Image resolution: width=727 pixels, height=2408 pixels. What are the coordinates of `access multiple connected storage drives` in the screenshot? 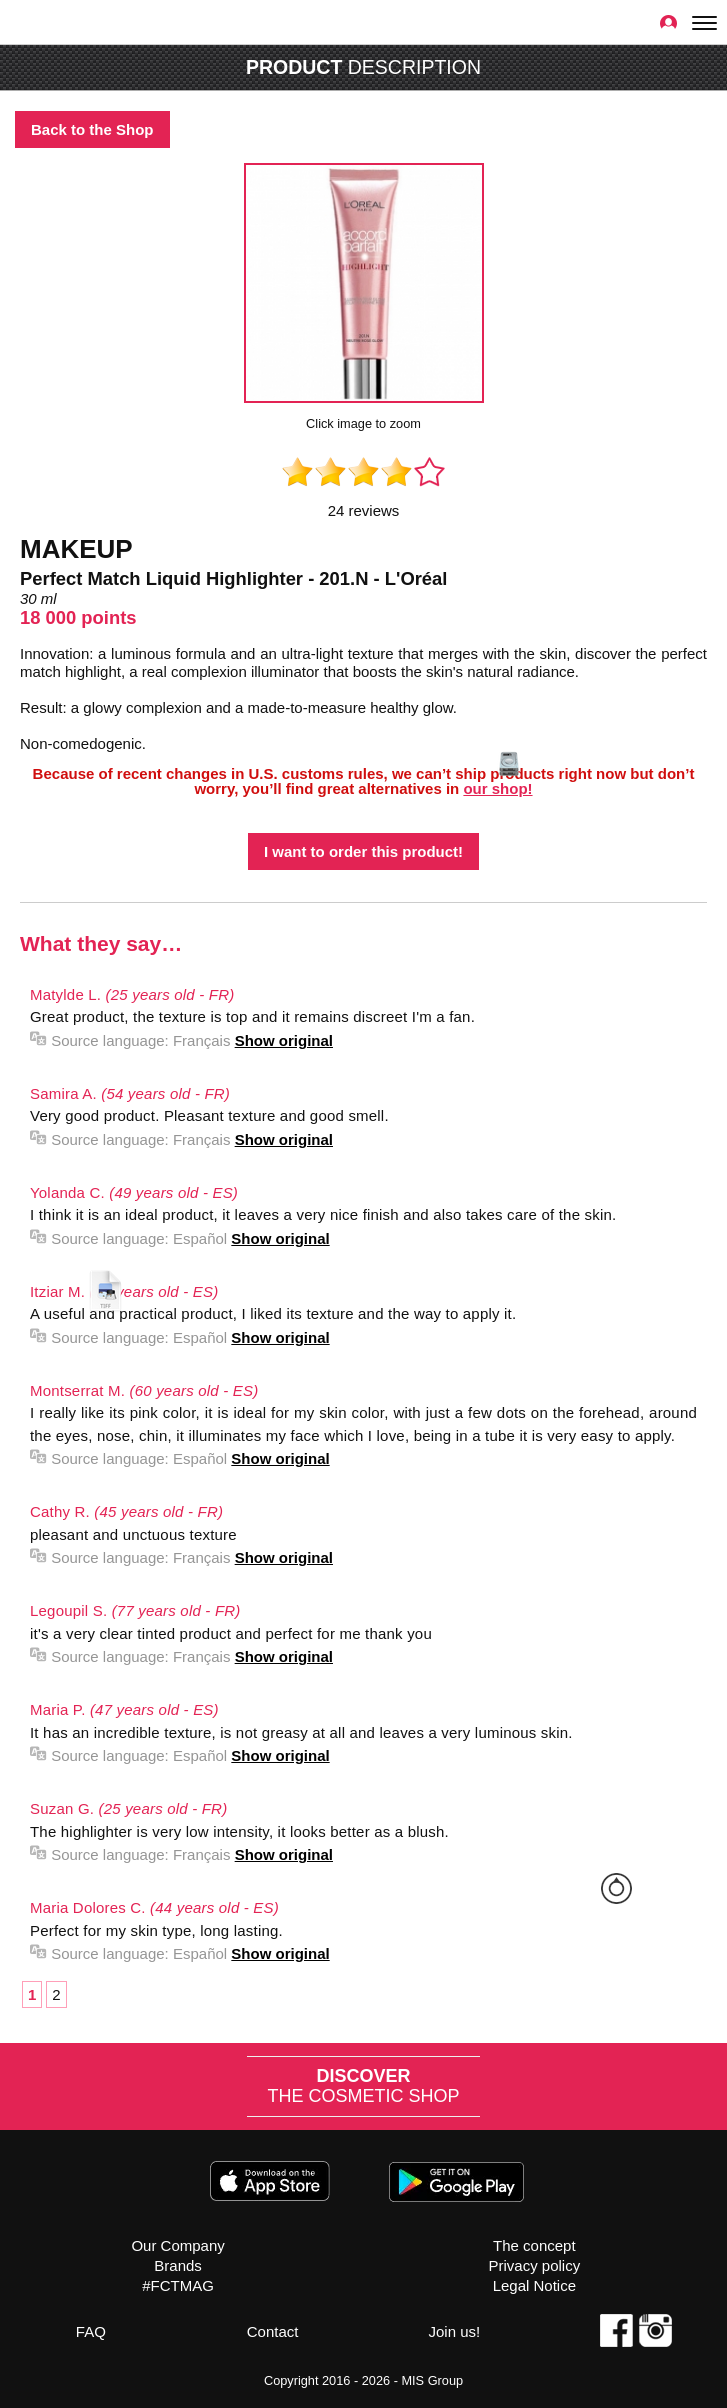 It's located at (509, 764).